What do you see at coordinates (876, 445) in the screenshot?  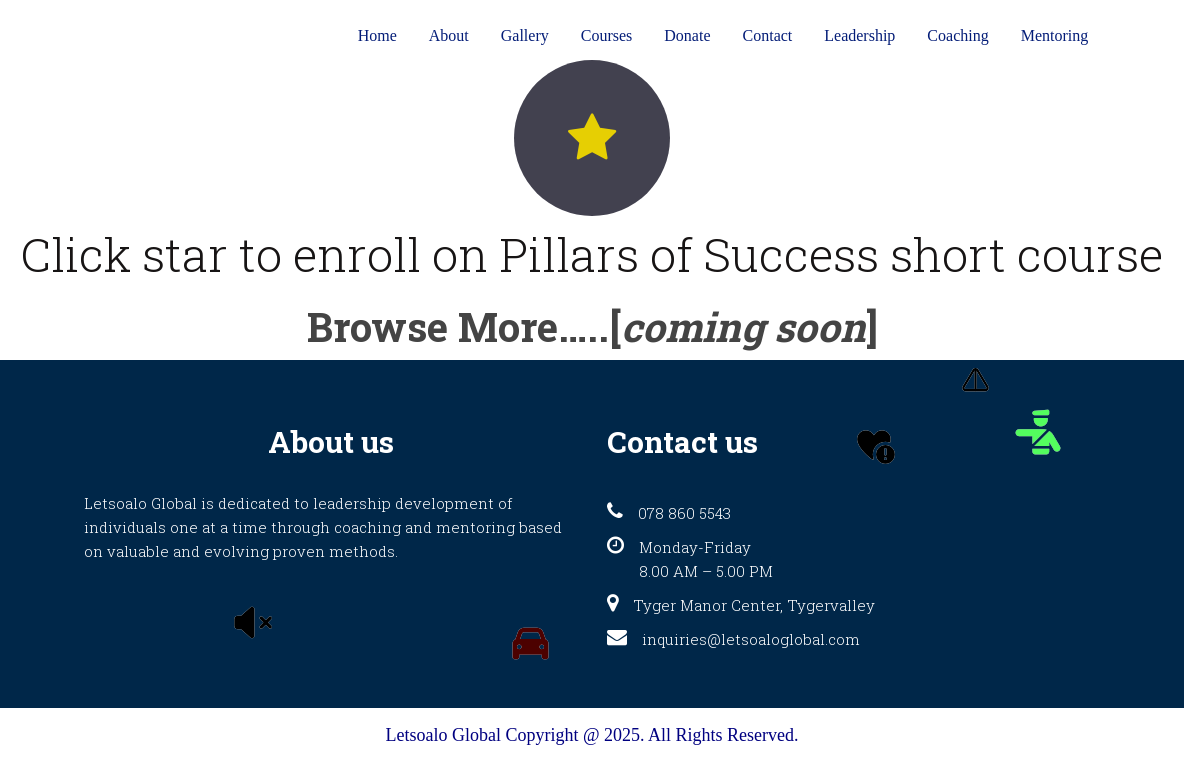 I see `health alert or warning notification` at bounding box center [876, 445].